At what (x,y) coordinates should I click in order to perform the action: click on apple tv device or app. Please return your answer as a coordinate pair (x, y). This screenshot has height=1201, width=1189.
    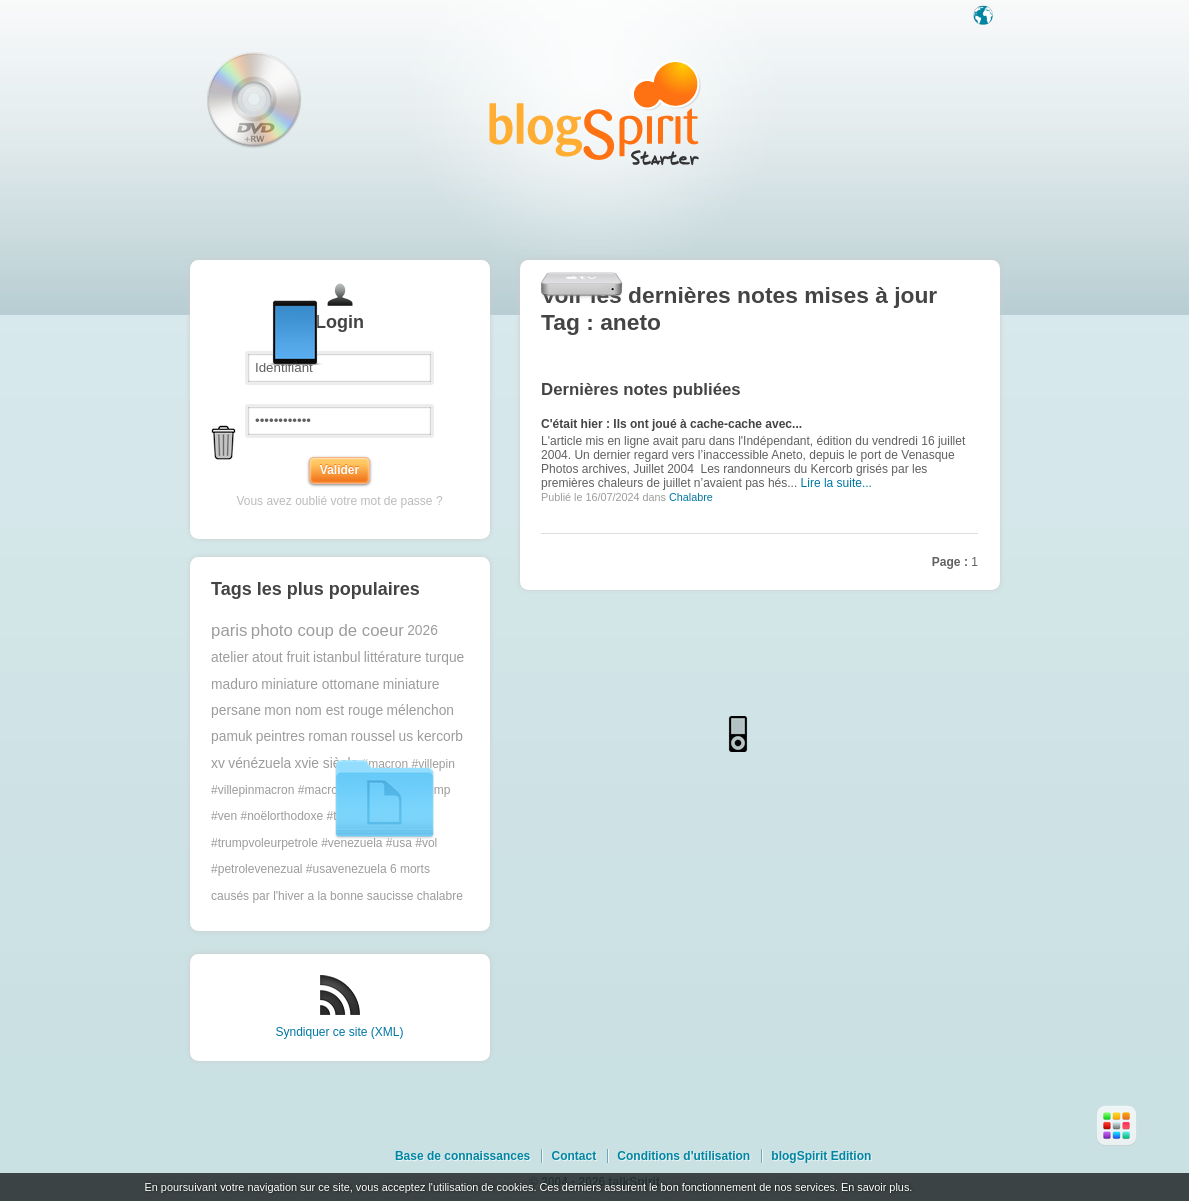
    Looking at the image, I should click on (581, 271).